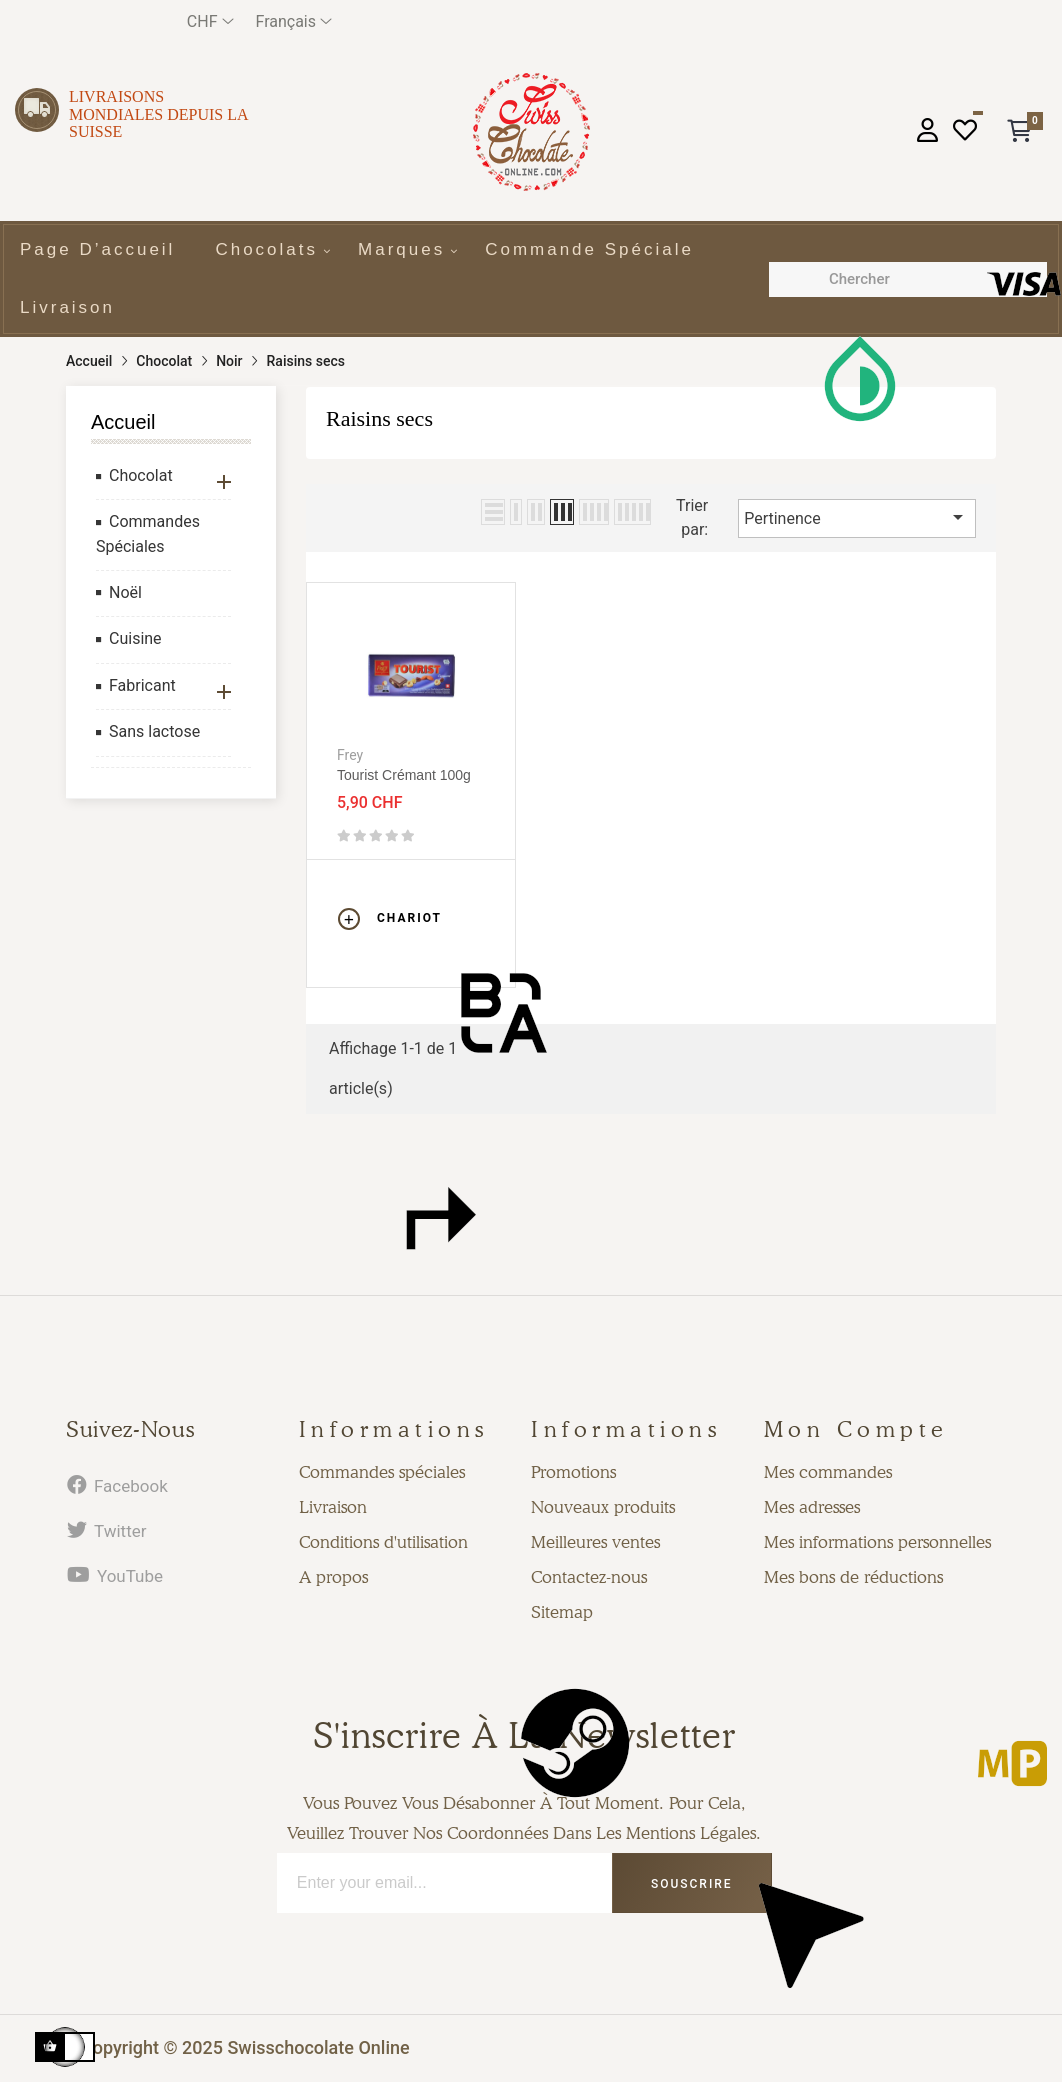 Image resolution: width=1062 pixels, height=2082 pixels. What do you see at coordinates (1024, 284) in the screenshot?
I see `visa payment method accepted` at bounding box center [1024, 284].